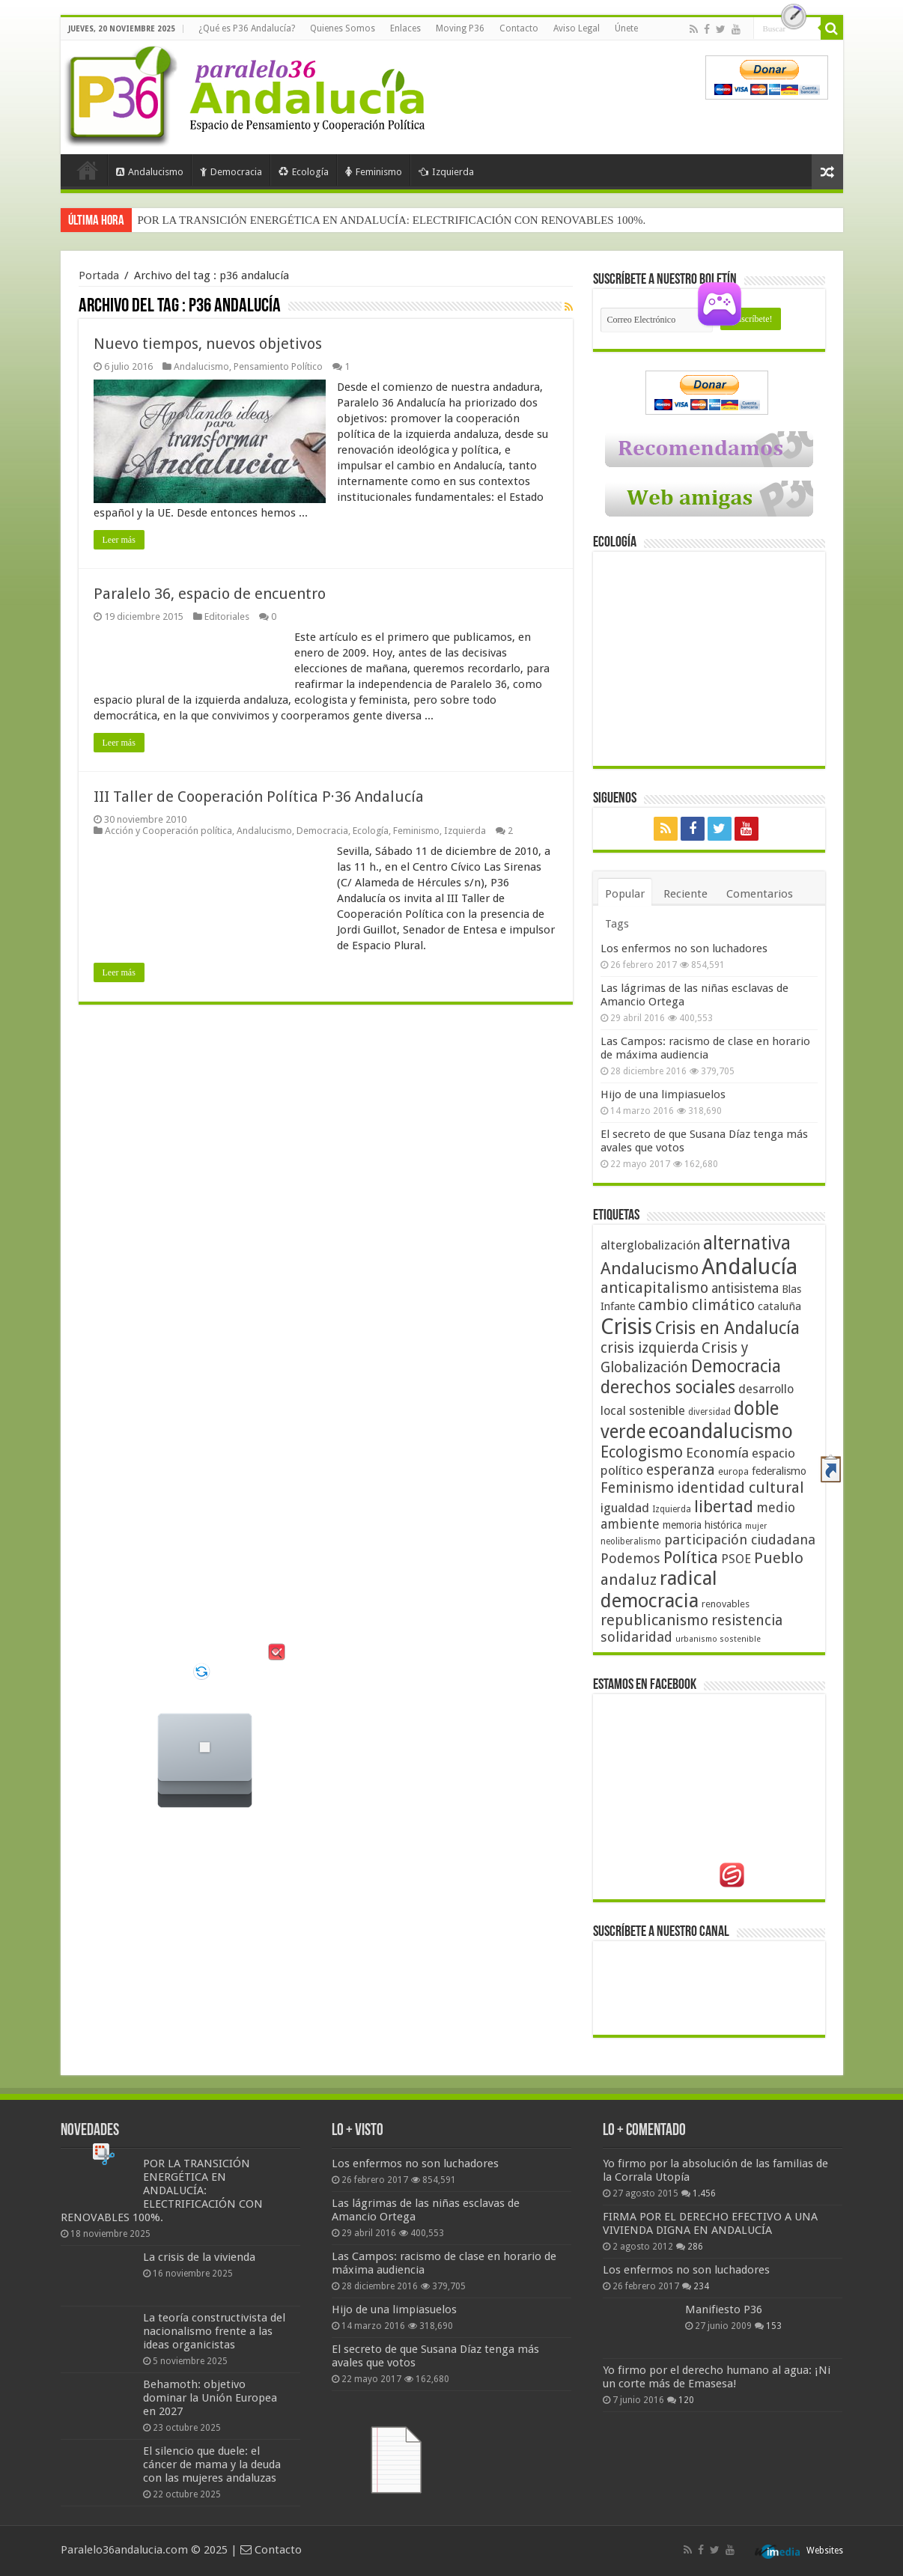  I want to click on clipboard containing a shortcut or alias, so click(830, 1468).